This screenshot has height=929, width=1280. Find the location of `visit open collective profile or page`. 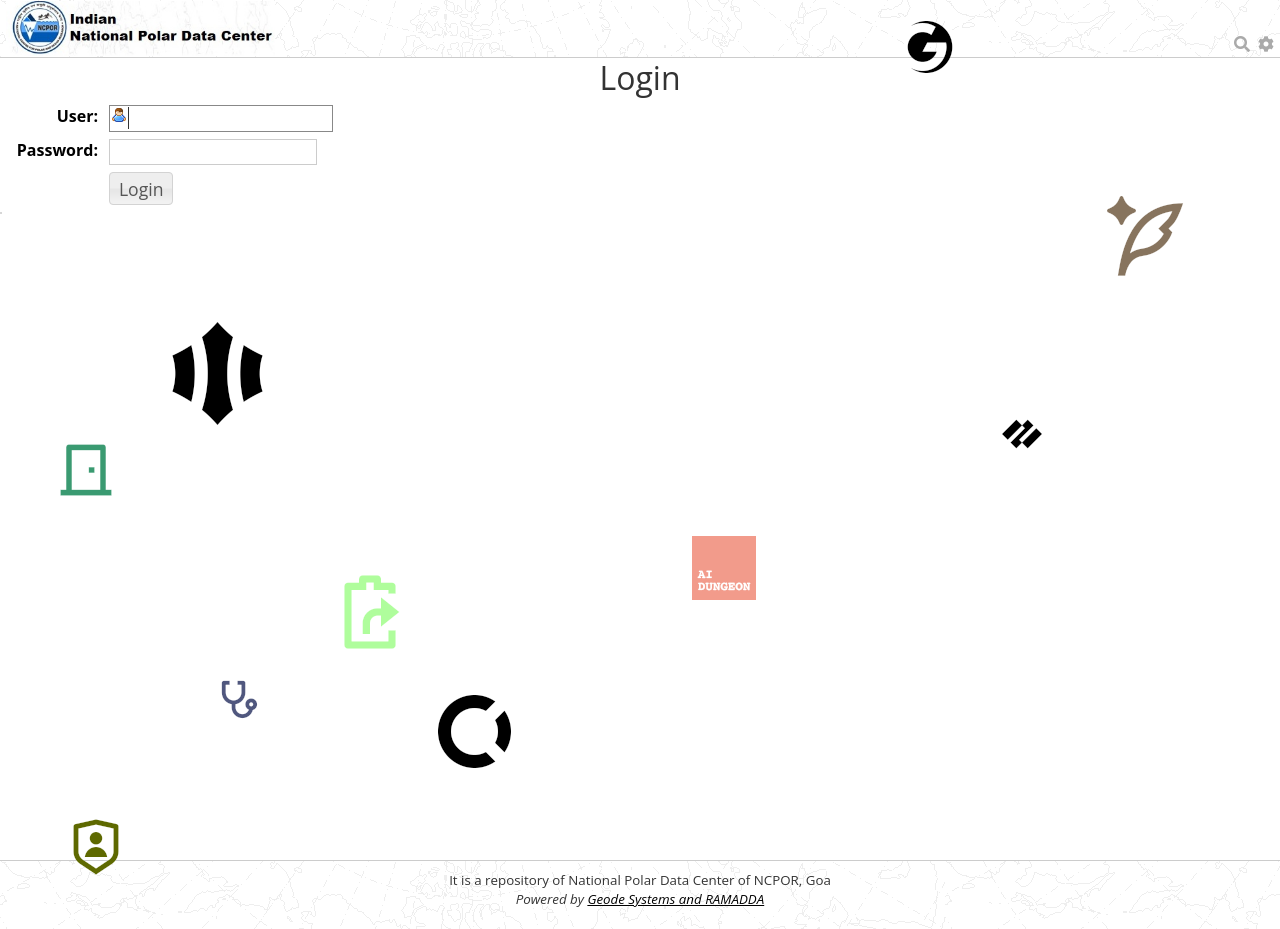

visit open collective profile or page is located at coordinates (474, 731).